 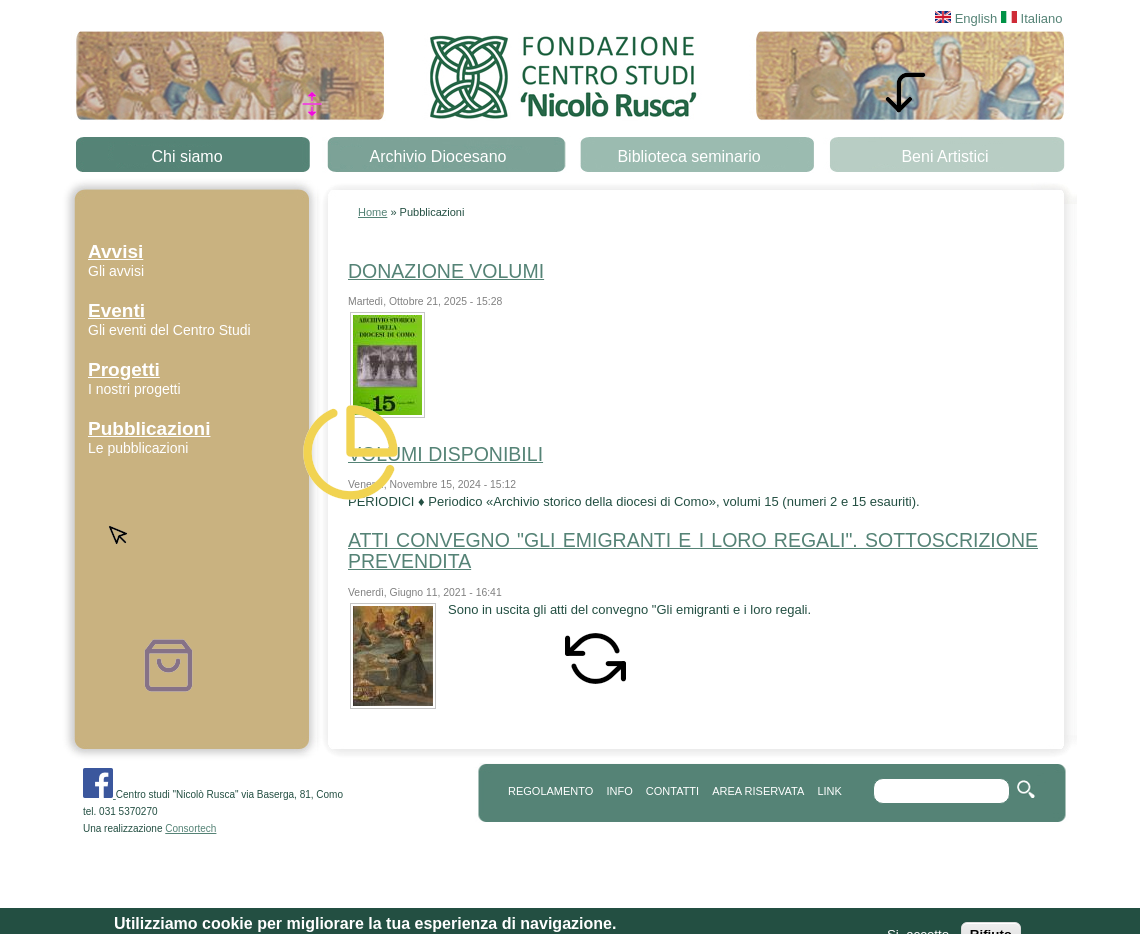 I want to click on view your shopping cart, so click(x=168, y=665).